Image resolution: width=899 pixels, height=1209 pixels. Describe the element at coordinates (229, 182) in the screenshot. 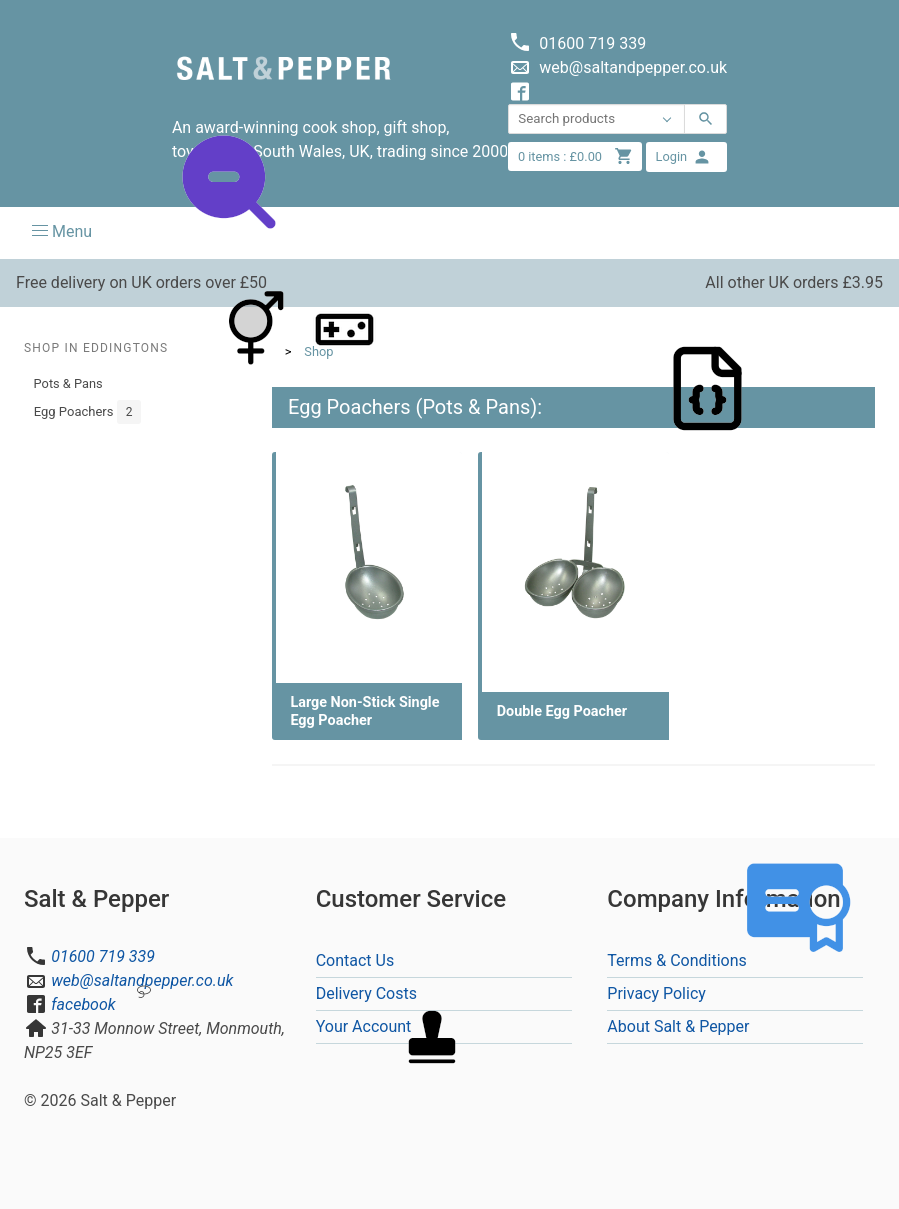

I see `zoom out or reduce magnification` at that location.